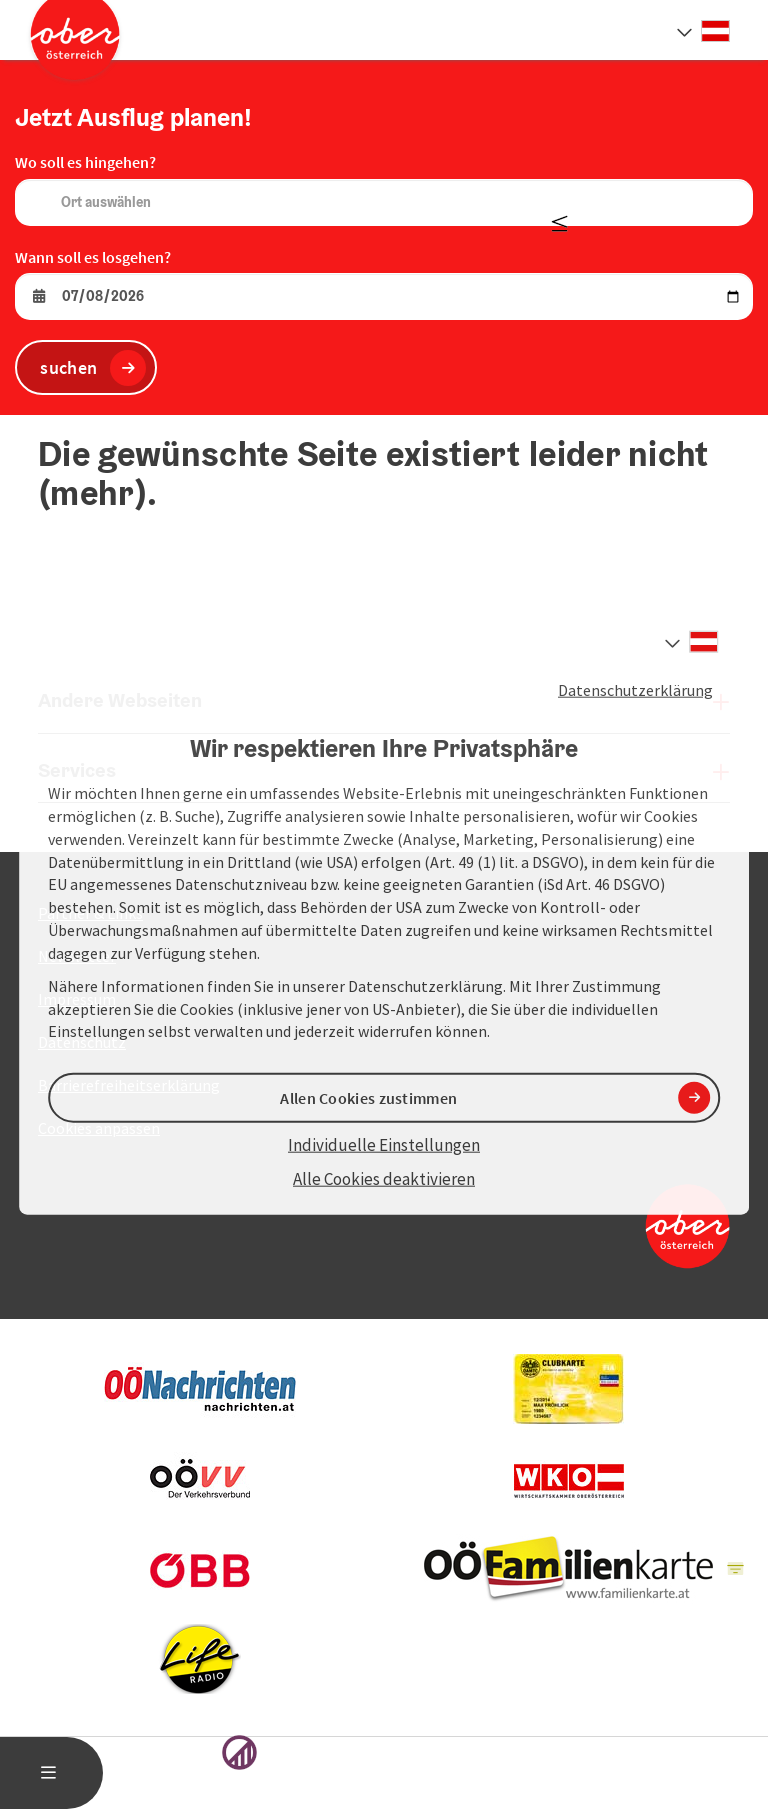  Describe the element at coordinates (239, 1752) in the screenshot. I see `toggle half-tone or contrast display mode` at that location.